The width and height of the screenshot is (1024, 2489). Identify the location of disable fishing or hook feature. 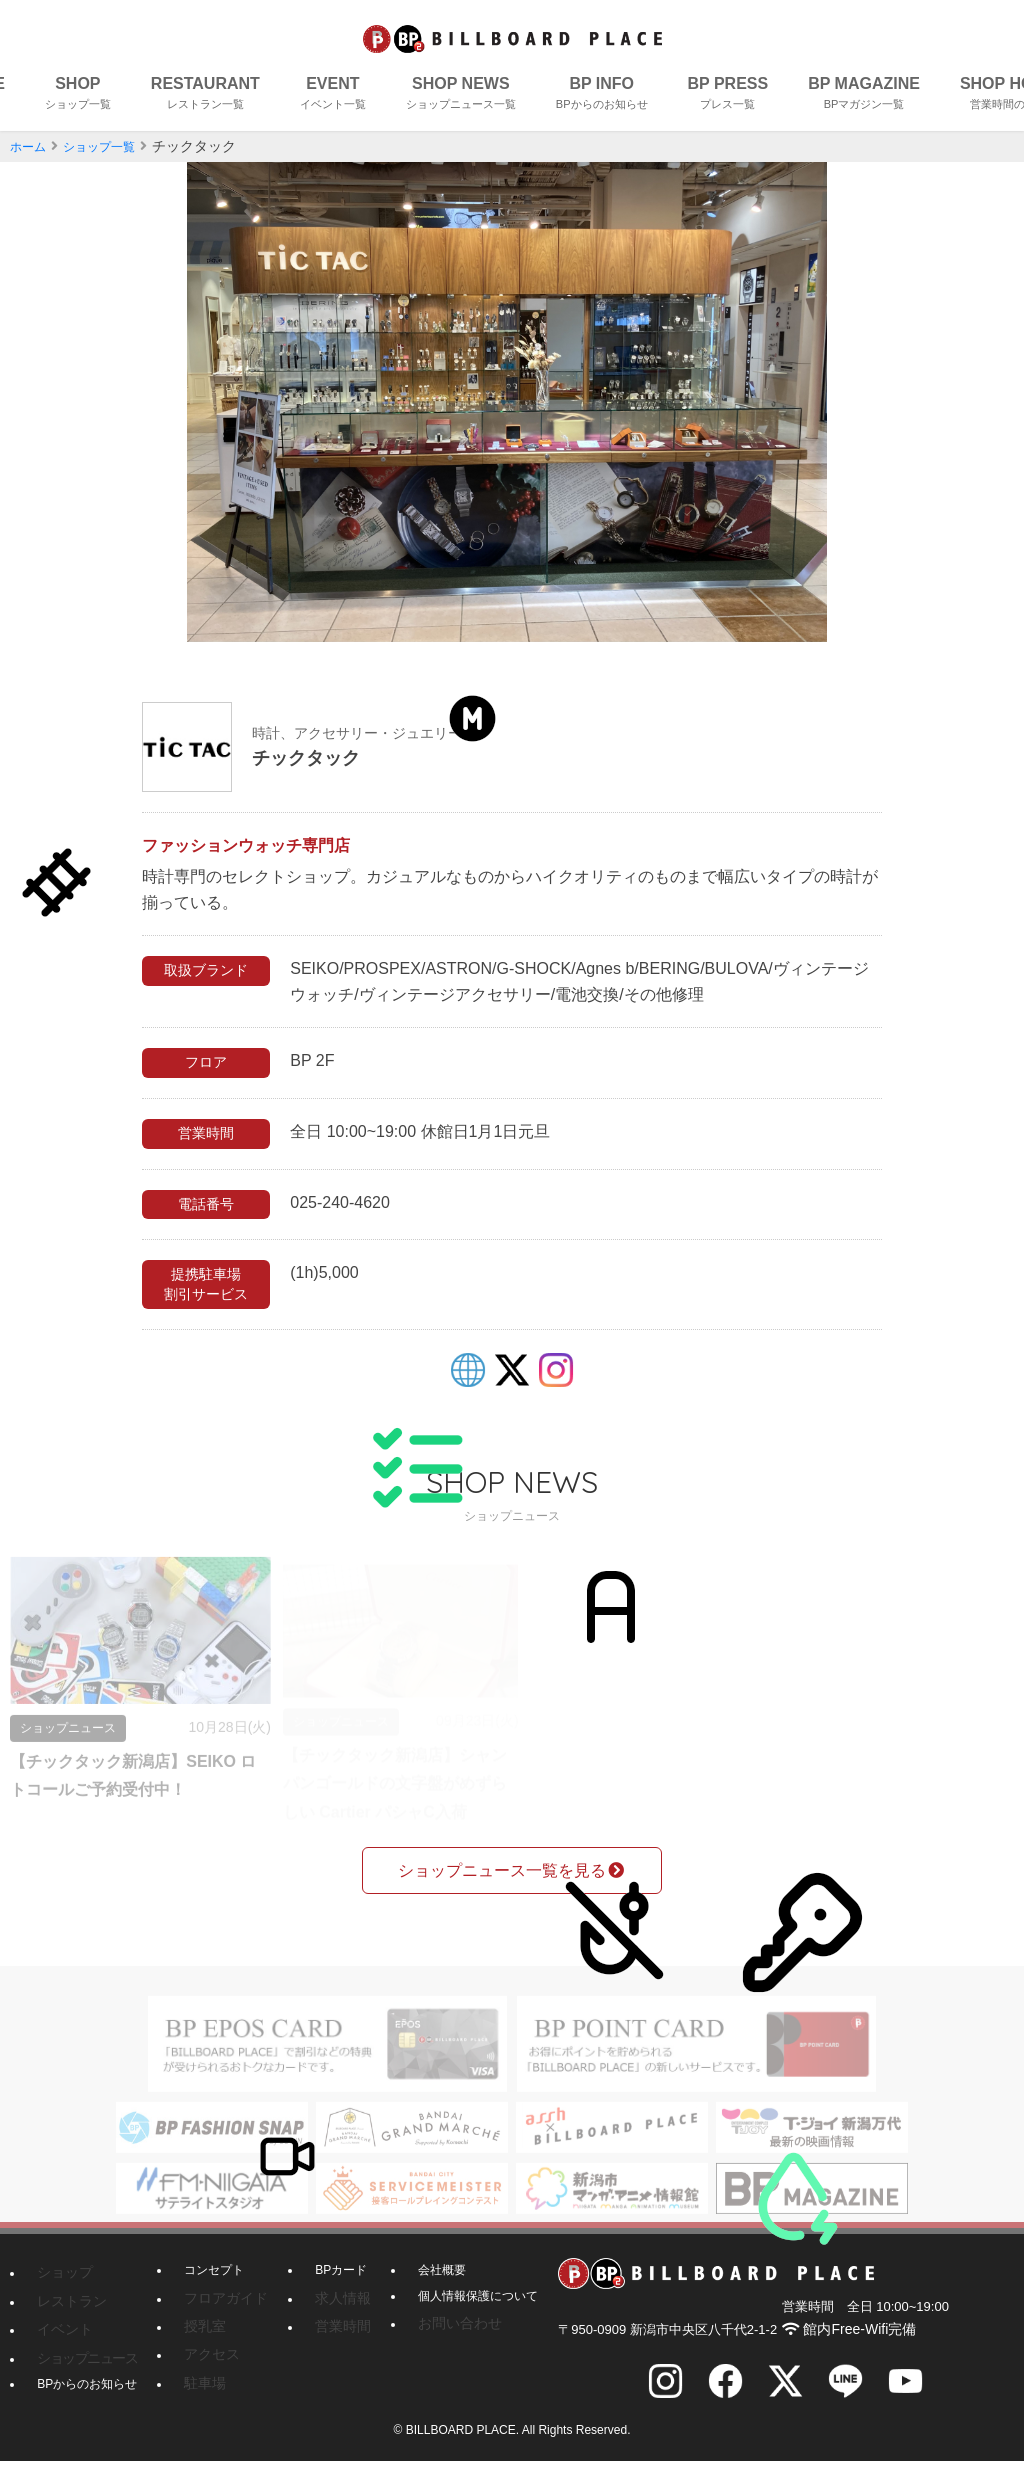
(614, 1930).